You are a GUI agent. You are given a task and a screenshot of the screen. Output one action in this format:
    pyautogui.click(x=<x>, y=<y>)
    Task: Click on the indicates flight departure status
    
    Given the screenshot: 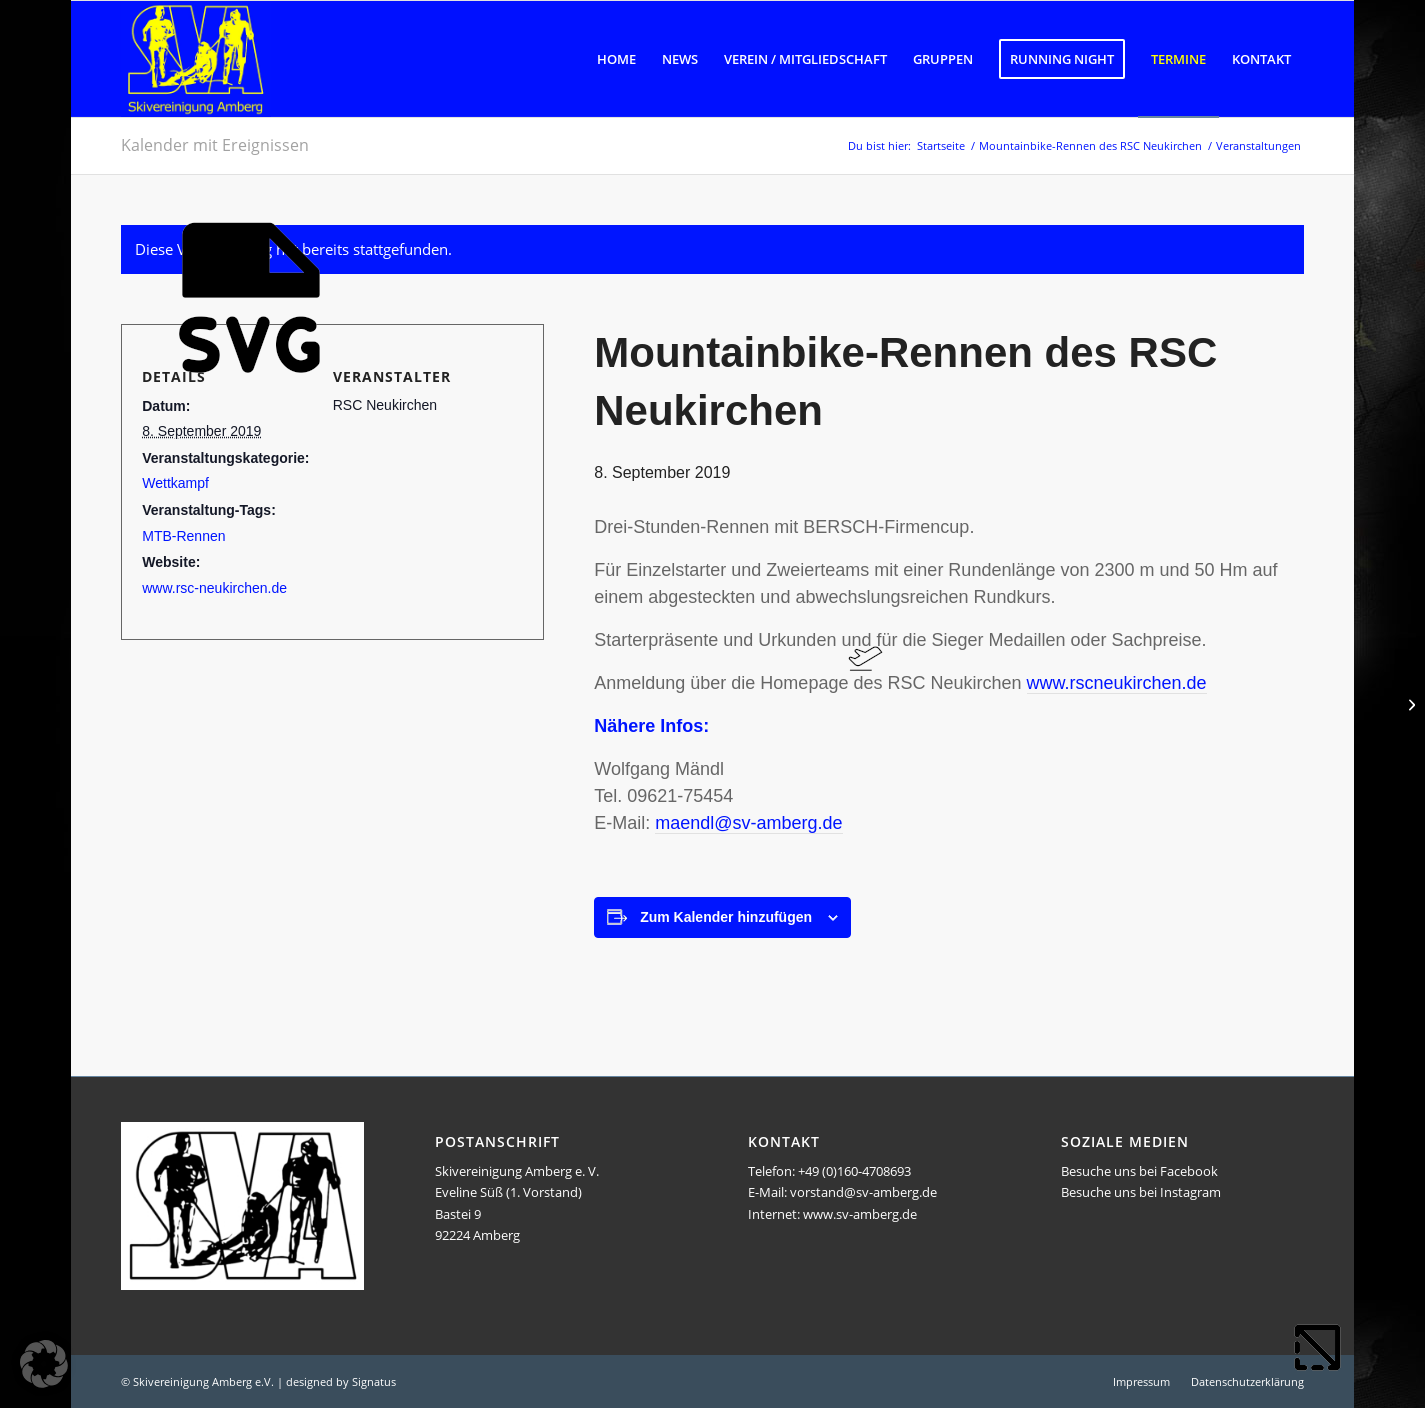 What is the action you would take?
    pyautogui.click(x=865, y=657)
    